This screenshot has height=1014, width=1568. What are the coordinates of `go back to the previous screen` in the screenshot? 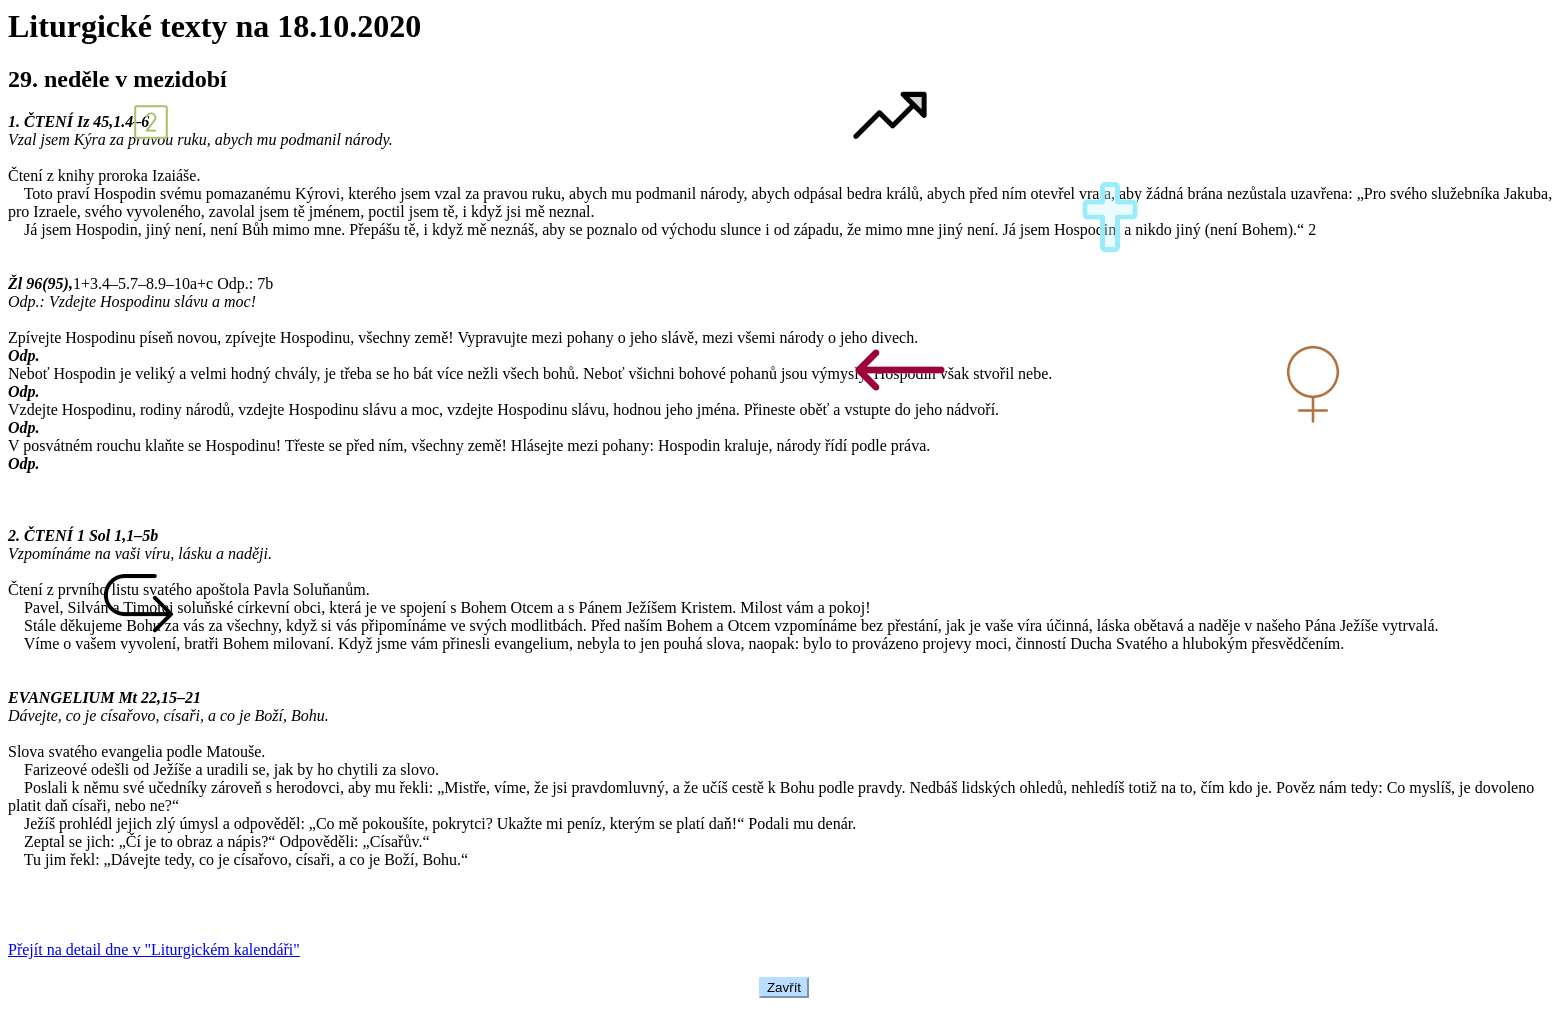 It's located at (900, 370).